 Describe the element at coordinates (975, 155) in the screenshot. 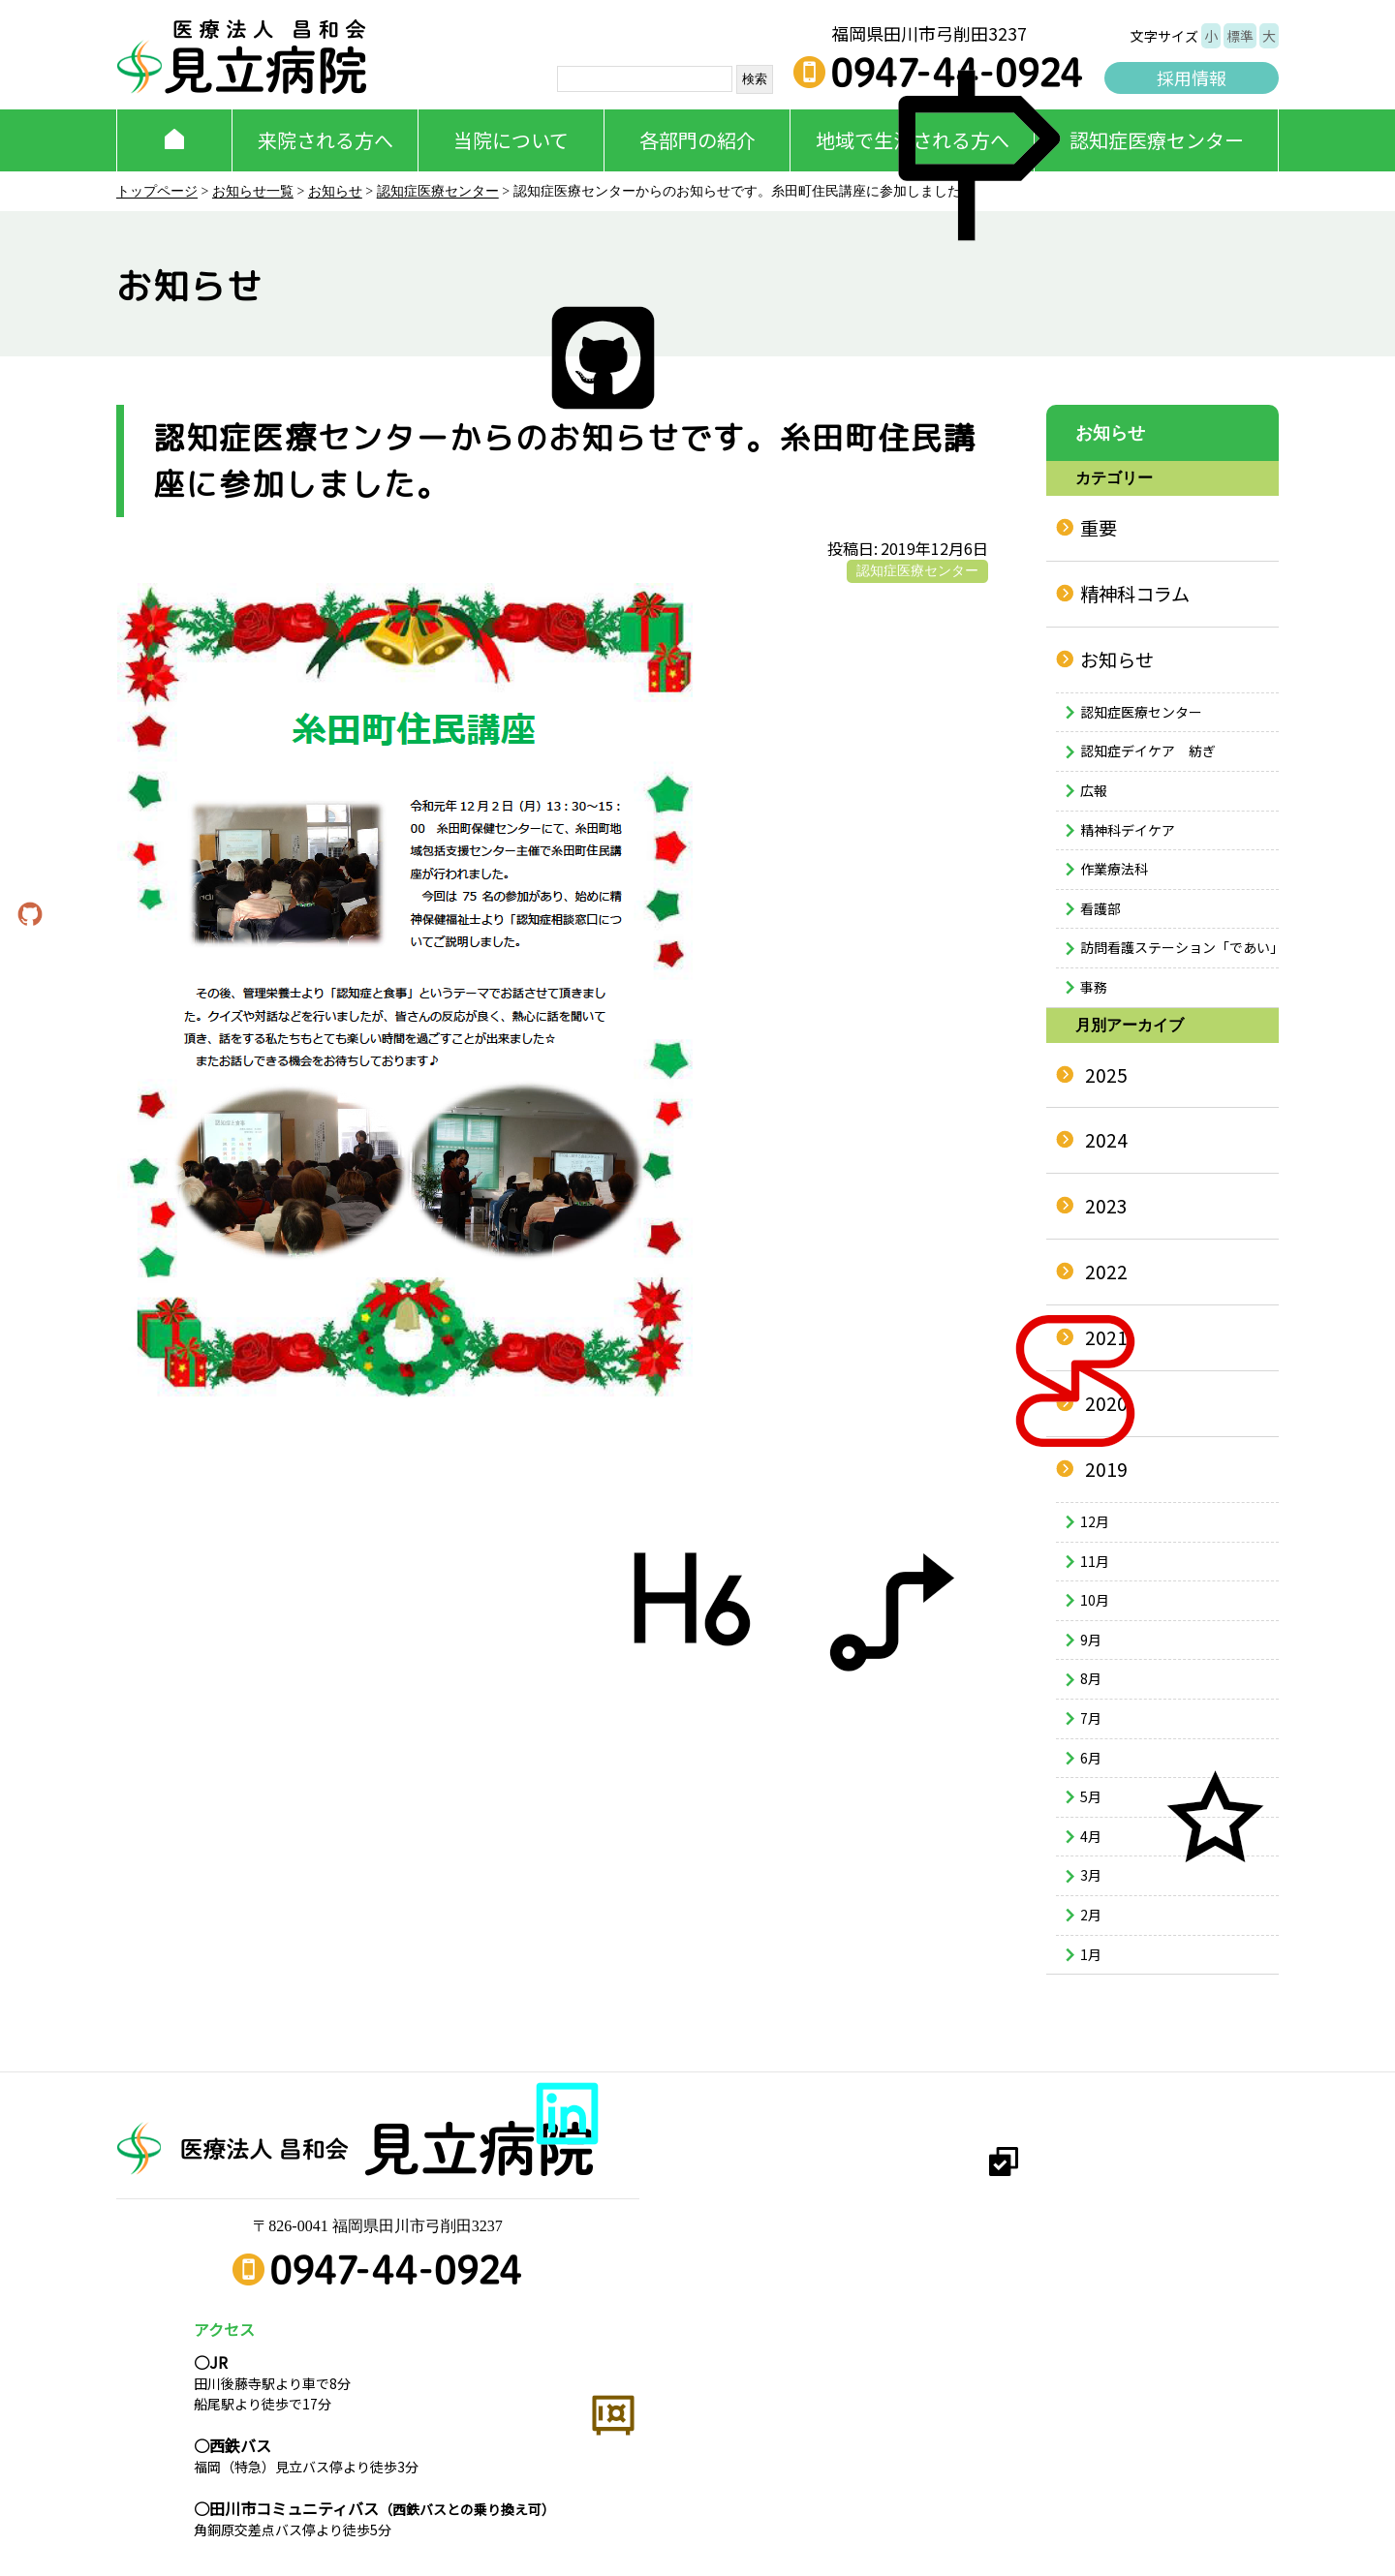

I see `get directions or navigate to a destination` at that location.